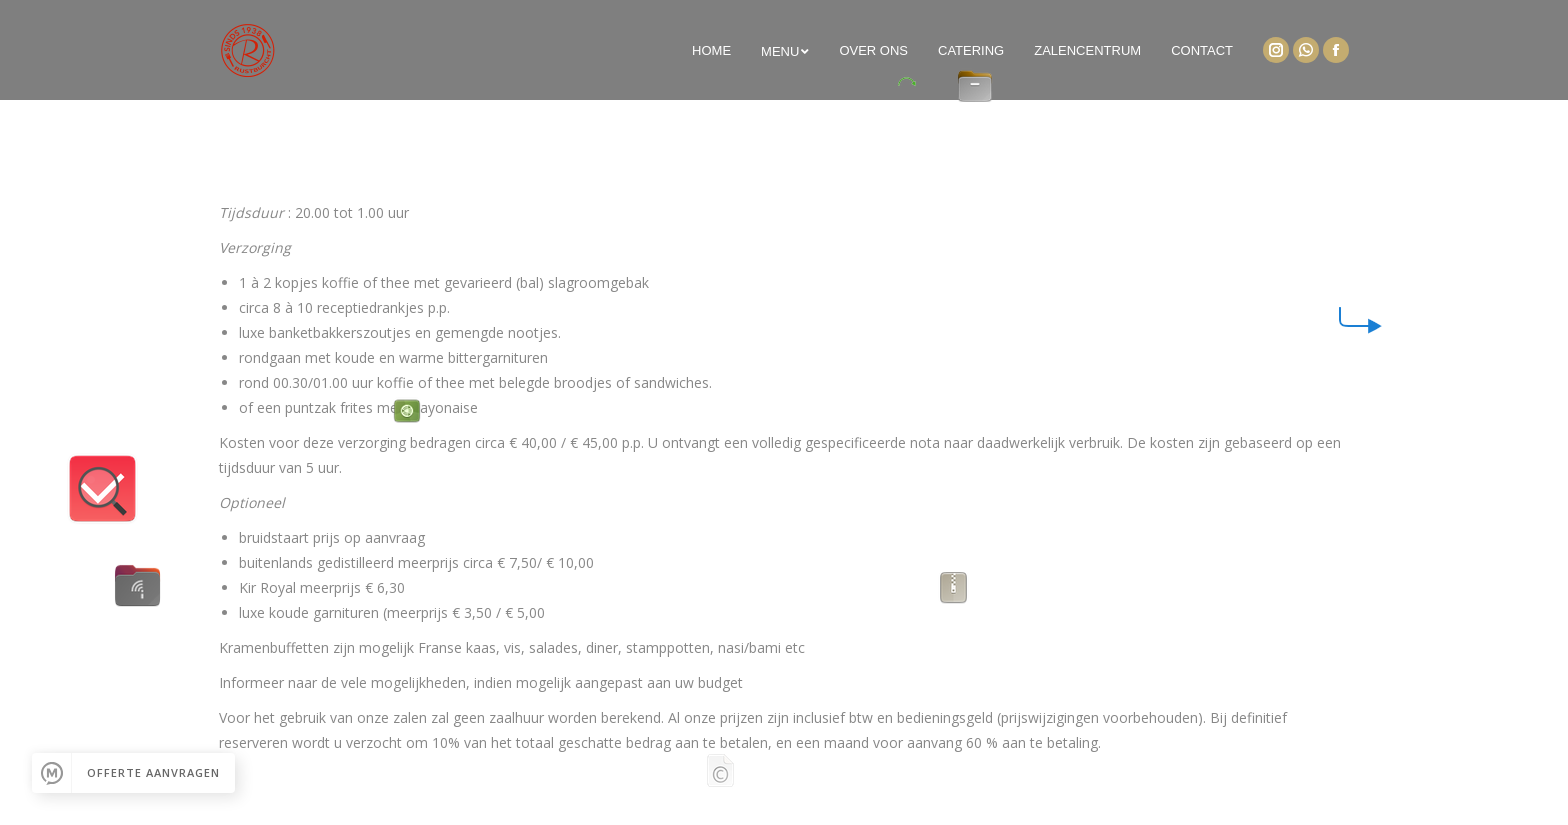  What do you see at coordinates (137, 585) in the screenshot?
I see `open insync cloud sync folder` at bounding box center [137, 585].